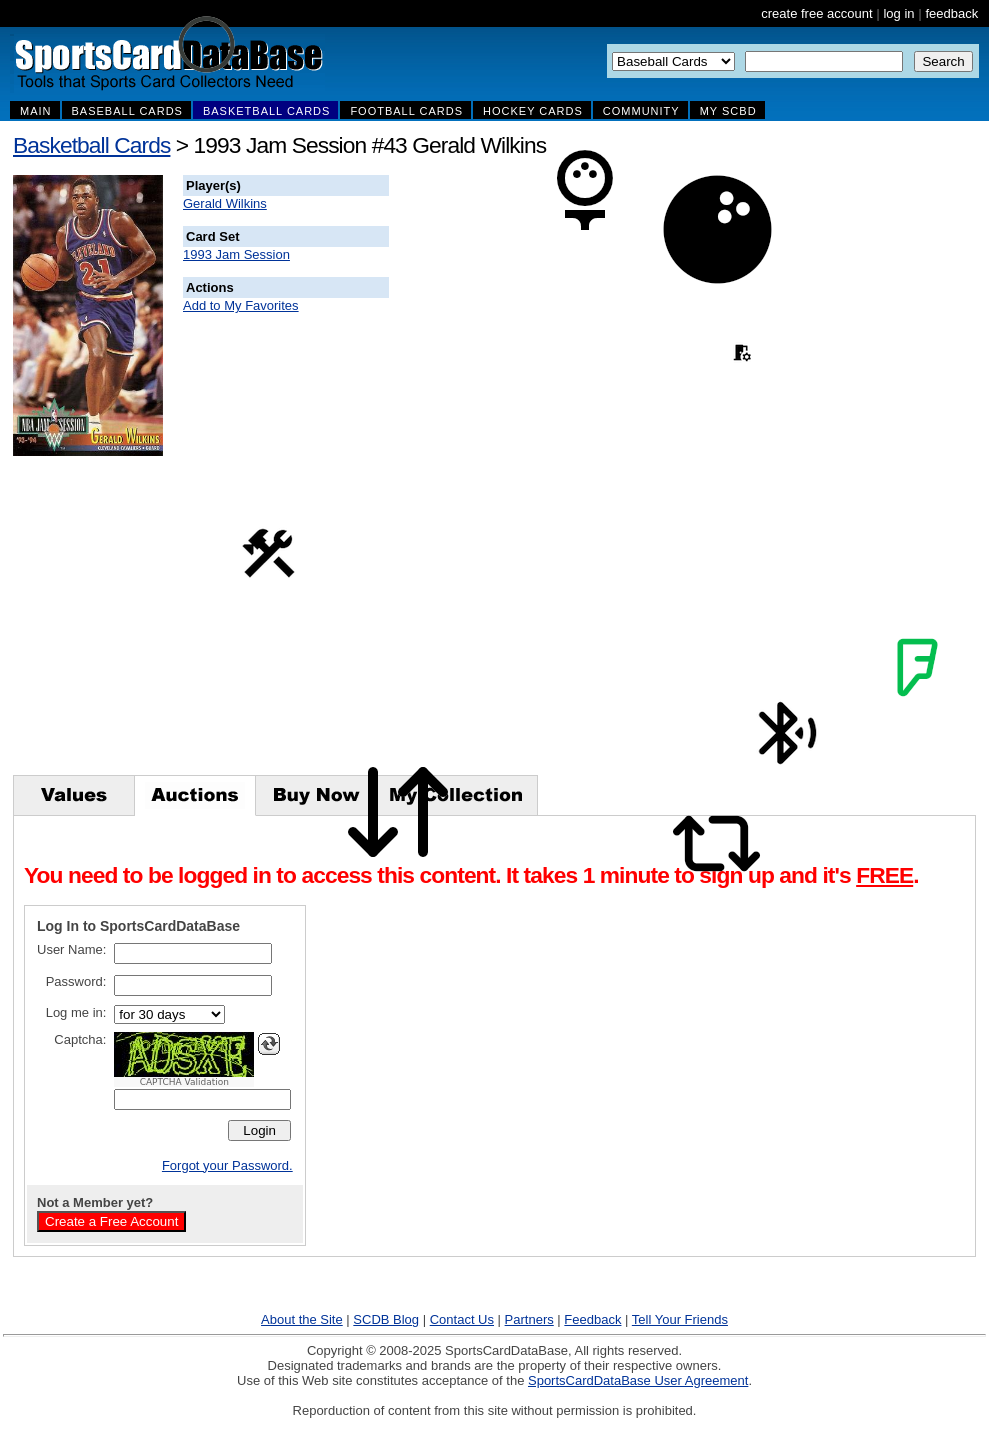  I want to click on adjust room or space settings, so click(741, 352).